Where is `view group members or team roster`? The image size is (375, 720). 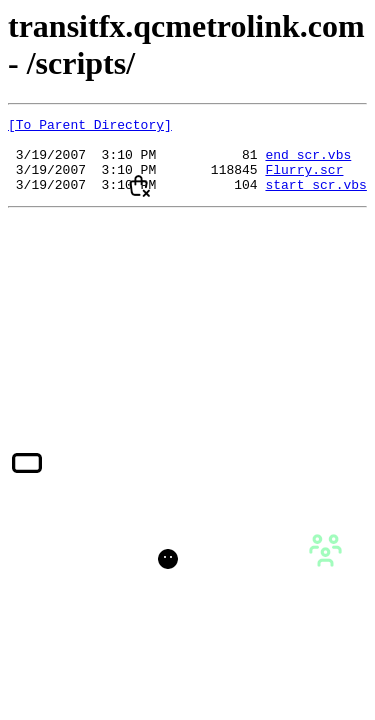
view group members or team roster is located at coordinates (325, 550).